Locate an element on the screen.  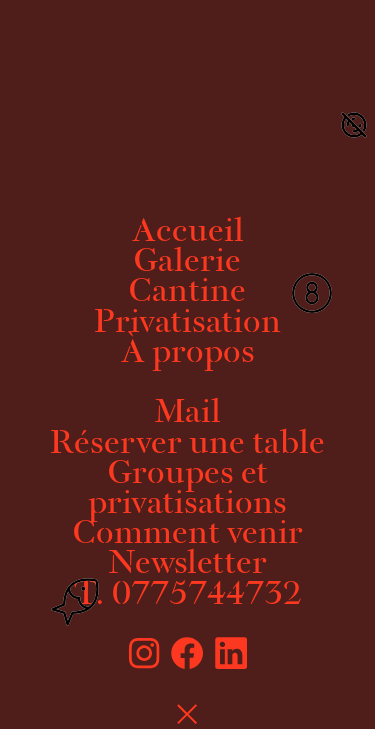
browse seafood or fish-related content is located at coordinates (77, 599).